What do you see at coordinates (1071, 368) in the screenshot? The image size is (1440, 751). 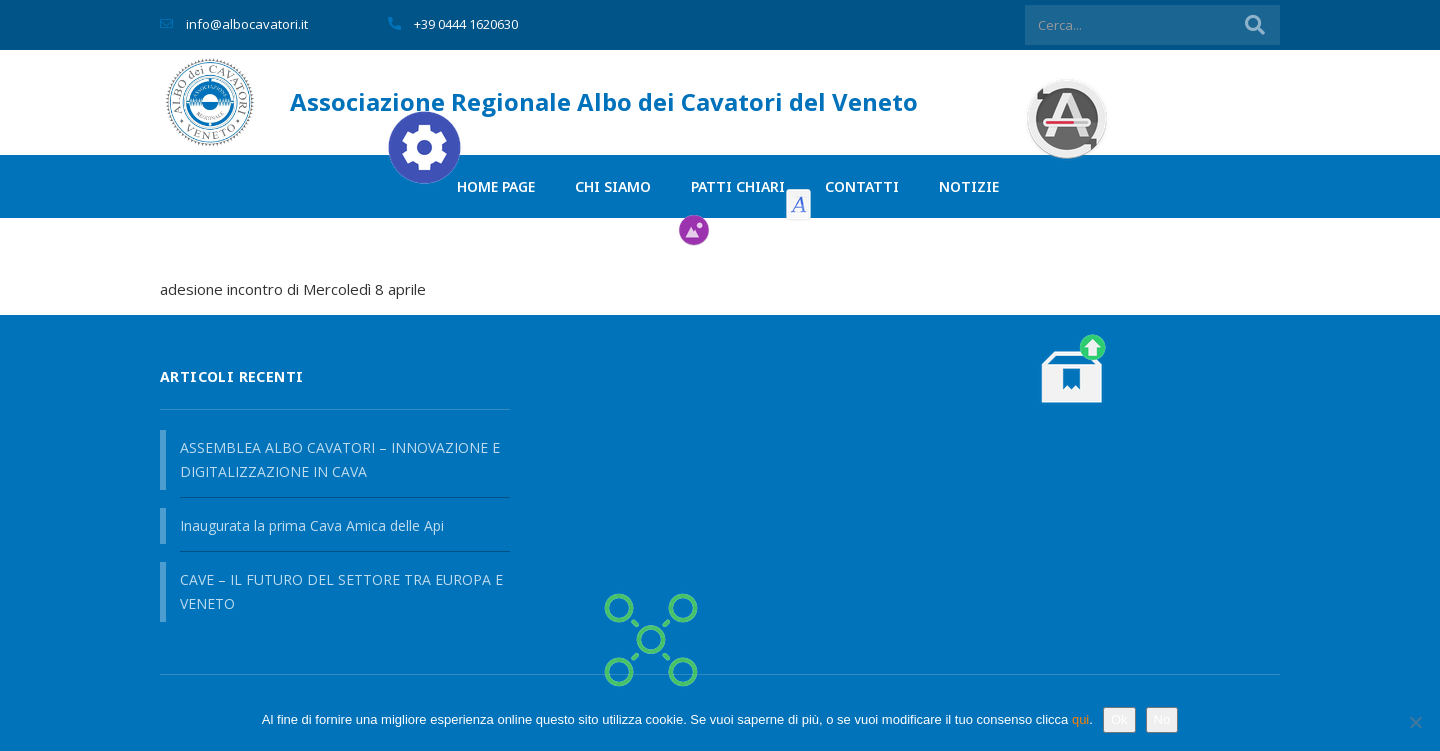 I see `software updates are available` at bounding box center [1071, 368].